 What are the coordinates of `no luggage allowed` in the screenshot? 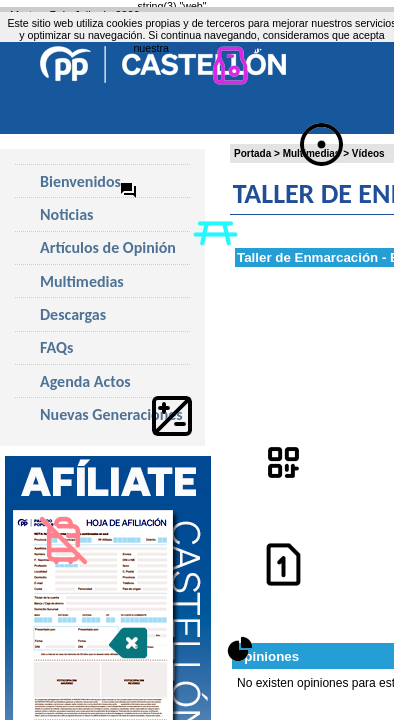 It's located at (63, 540).